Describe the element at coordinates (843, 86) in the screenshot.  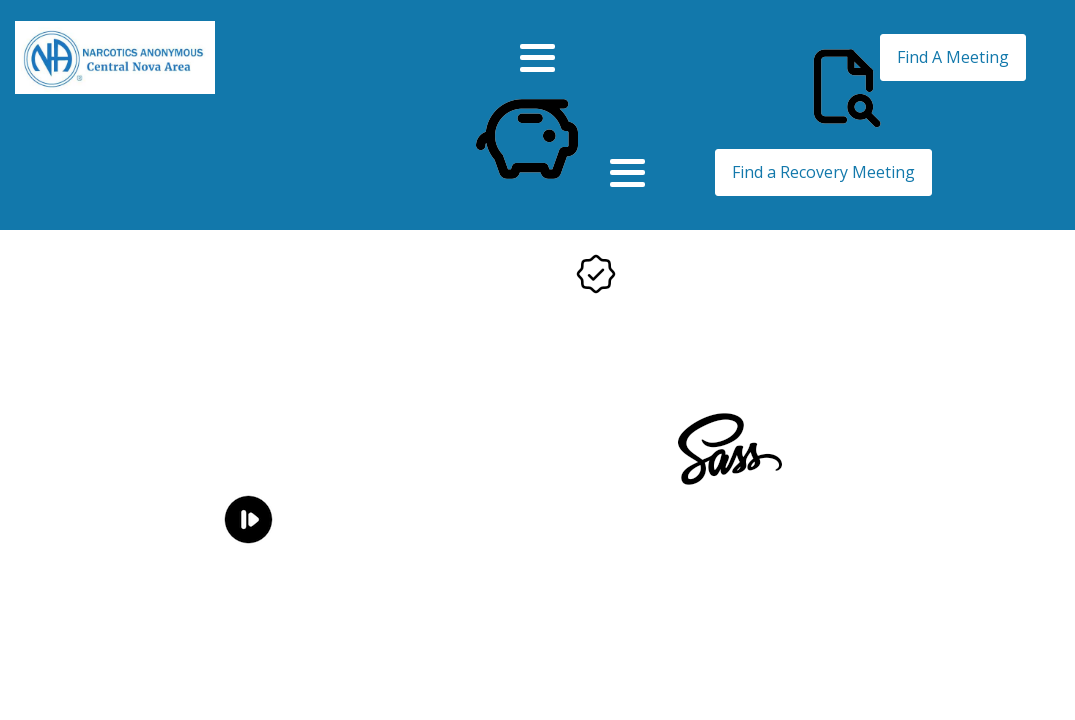
I see `search within a document` at that location.